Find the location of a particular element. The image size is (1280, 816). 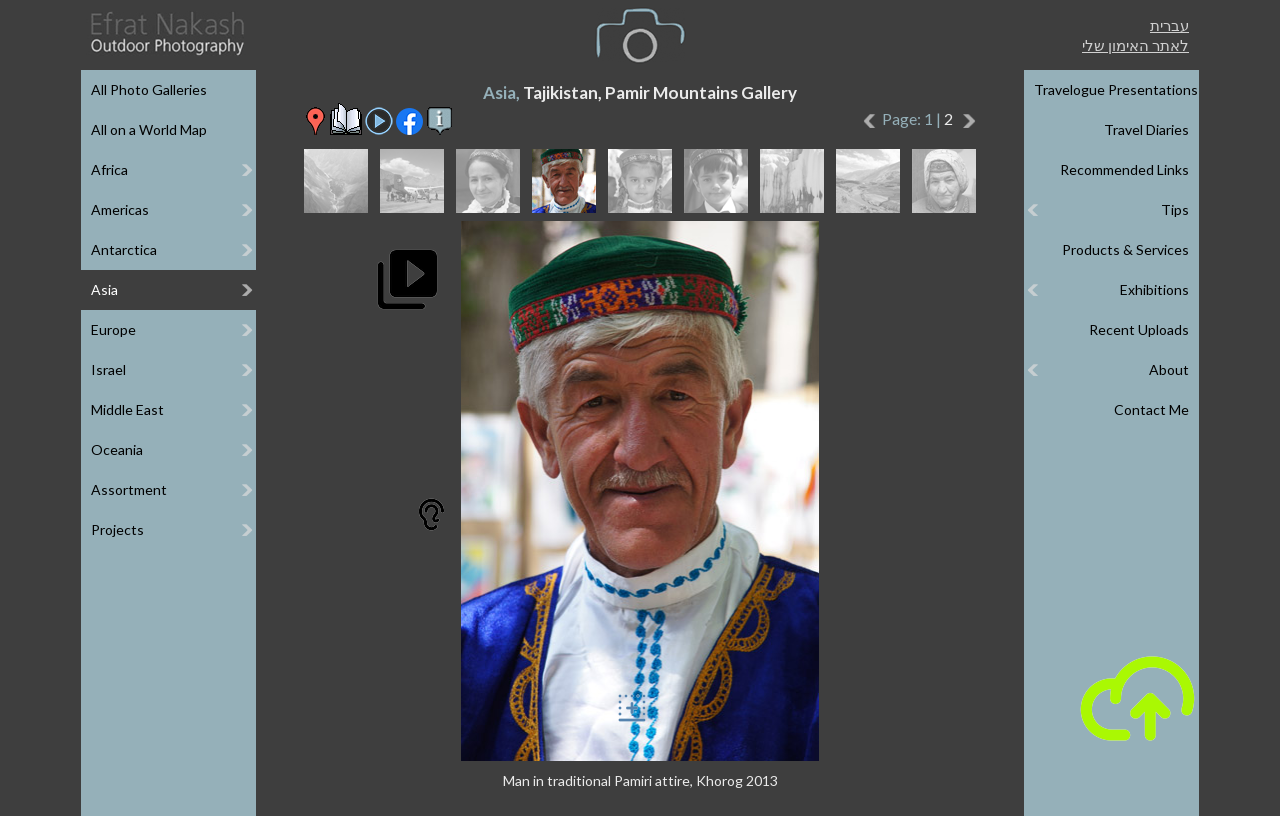

access your video library is located at coordinates (407, 279).